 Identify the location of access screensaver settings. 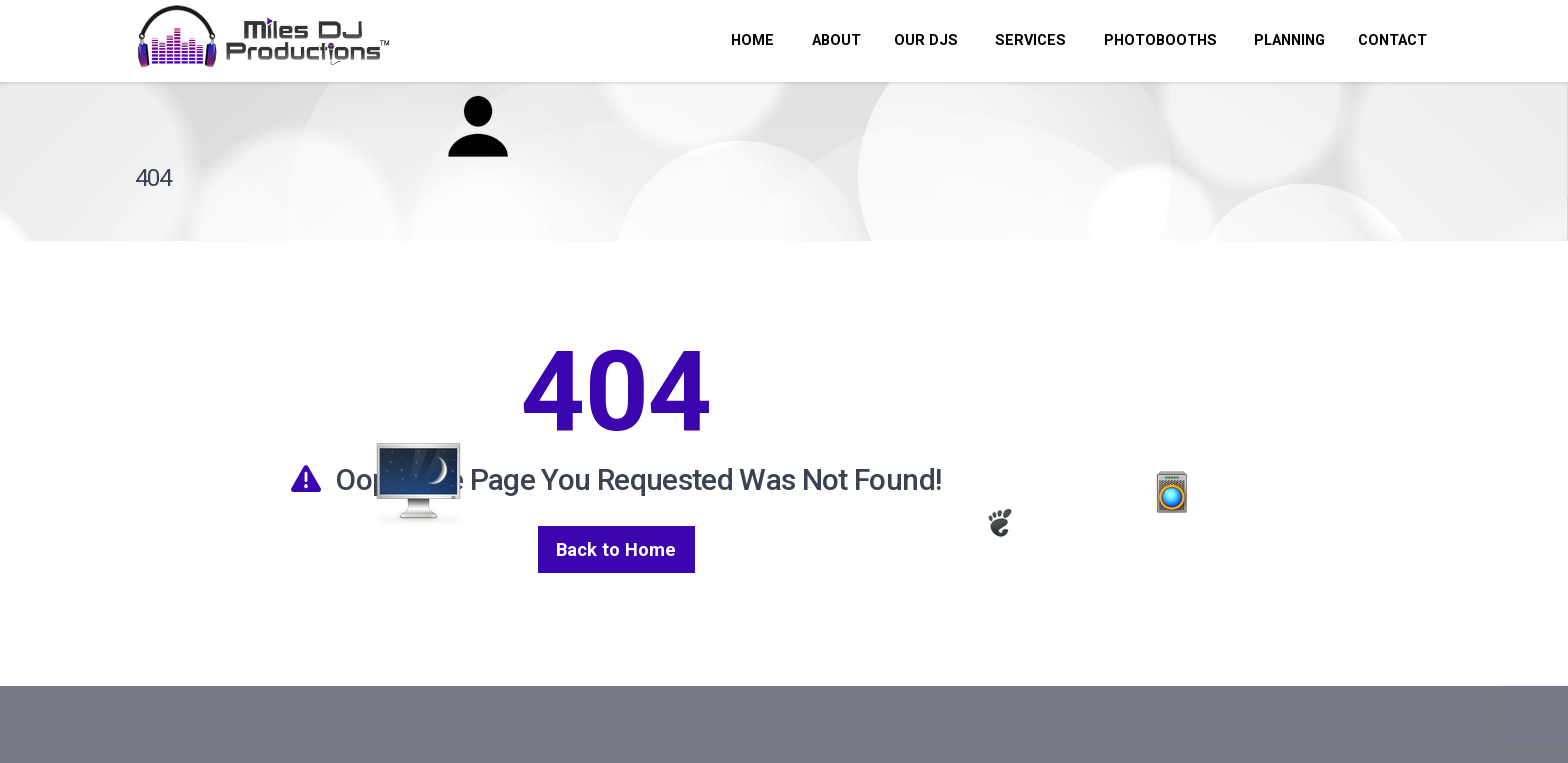
(418, 479).